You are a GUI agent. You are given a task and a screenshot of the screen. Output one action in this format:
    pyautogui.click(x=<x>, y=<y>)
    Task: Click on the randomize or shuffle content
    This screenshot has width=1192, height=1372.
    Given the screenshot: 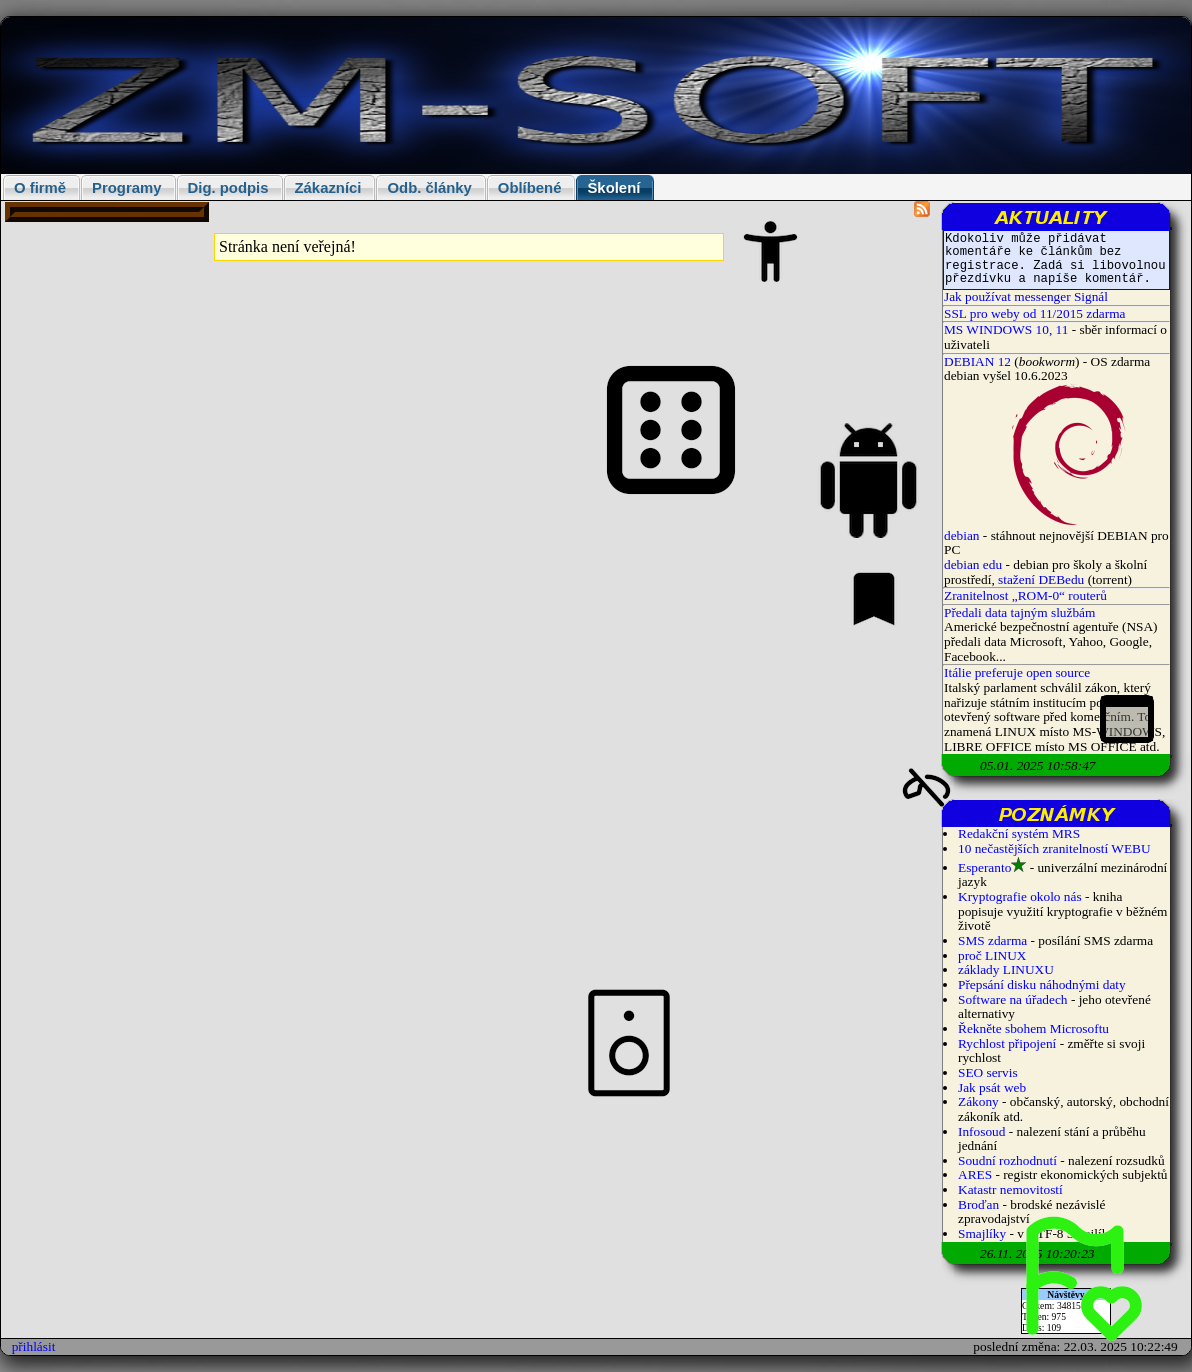 What is the action you would take?
    pyautogui.click(x=671, y=430)
    